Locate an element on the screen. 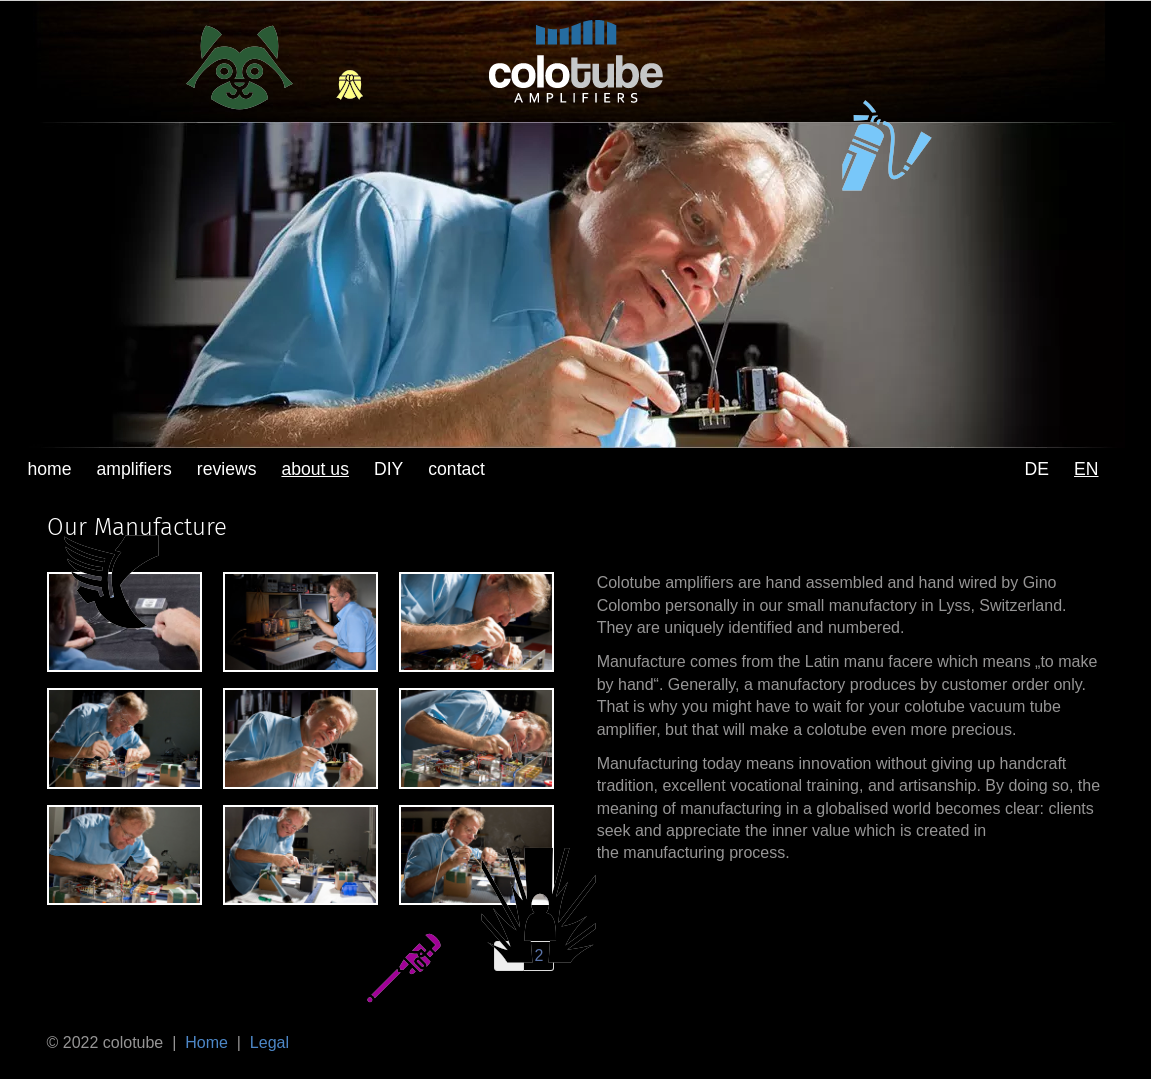  raccoon character or mascot avatar is located at coordinates (239, 67).